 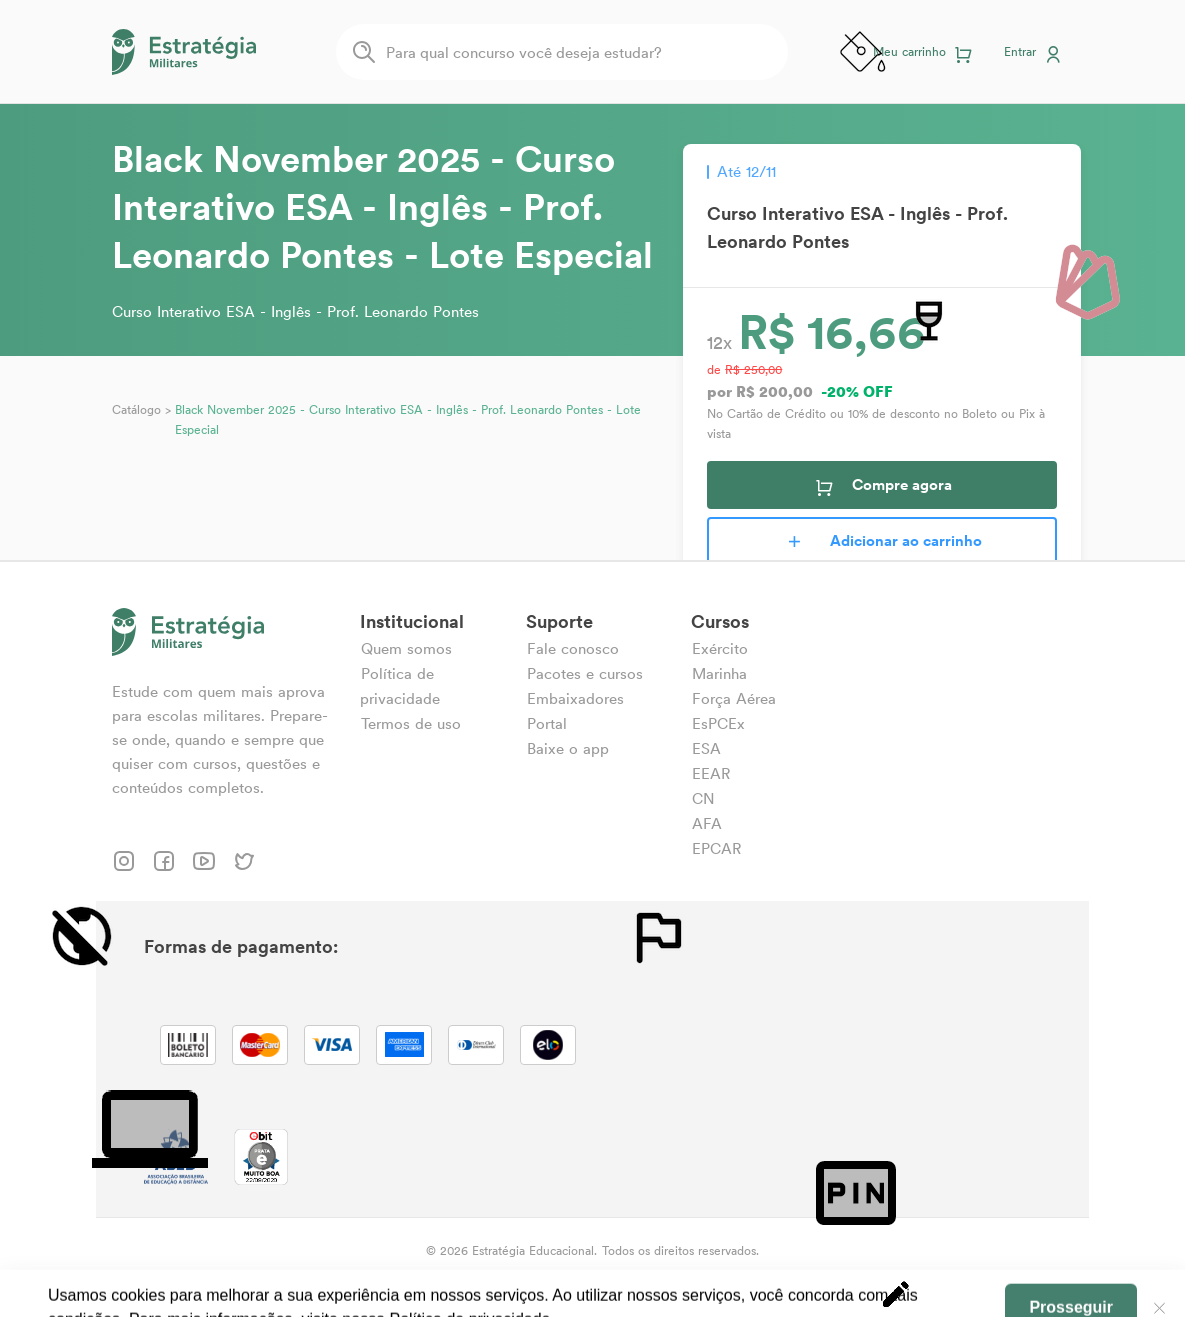 What do you see at coordinates (657, 936) in the screenshot?
I see `flag an item for review` at bounding box center [657, 936].